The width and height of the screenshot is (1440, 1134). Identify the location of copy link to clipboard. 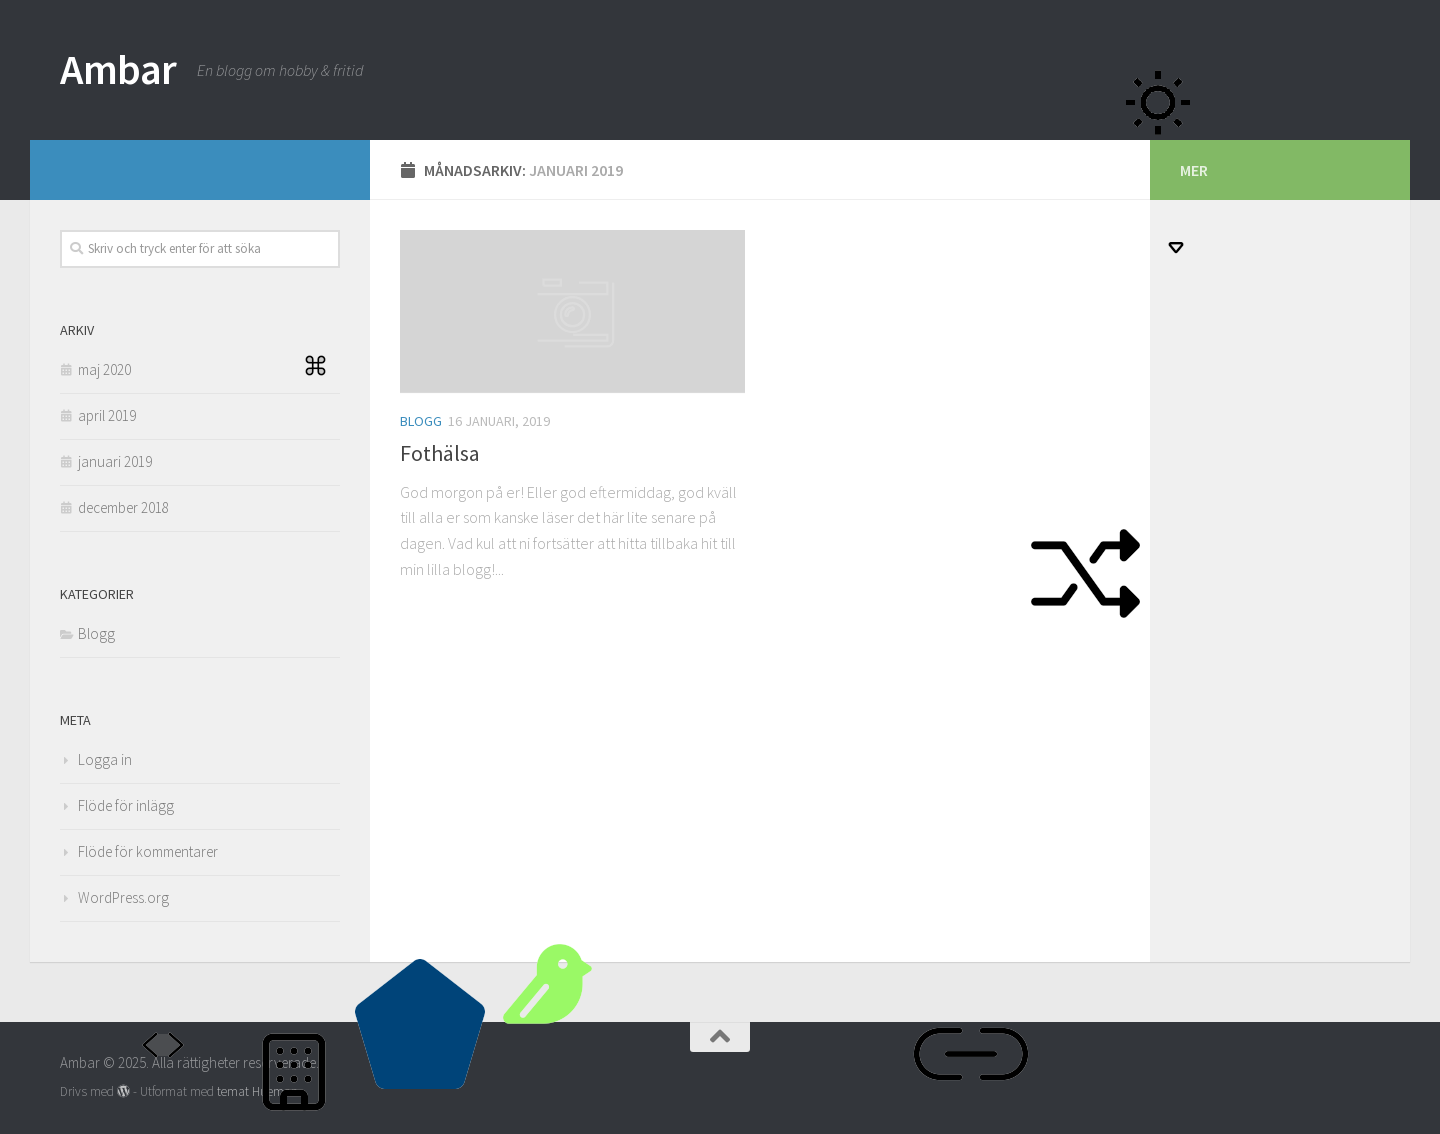
(971, 1054).